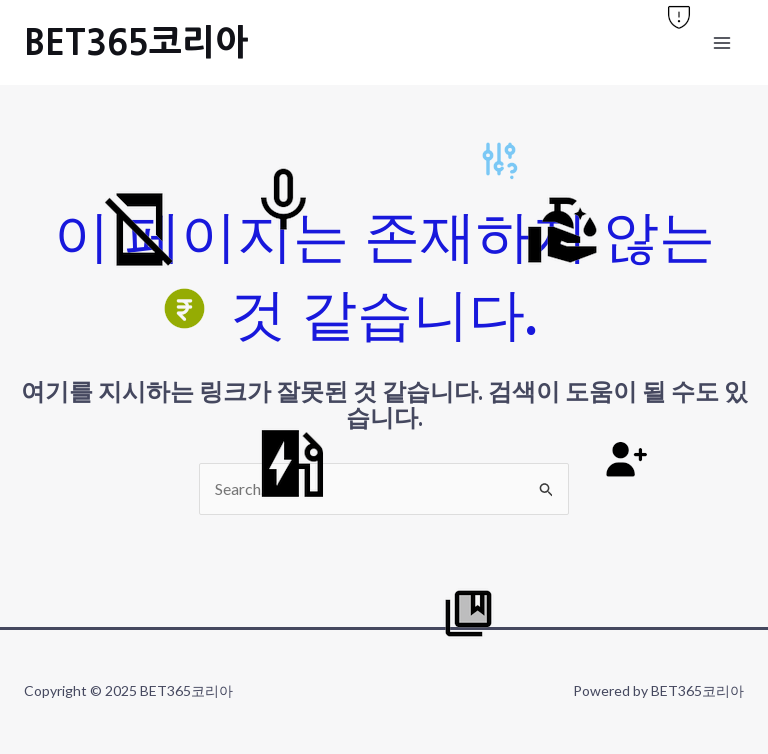 The height and width of the screenshot is (754, 768). I want to click on tap to use voice input, so click(283, 197).